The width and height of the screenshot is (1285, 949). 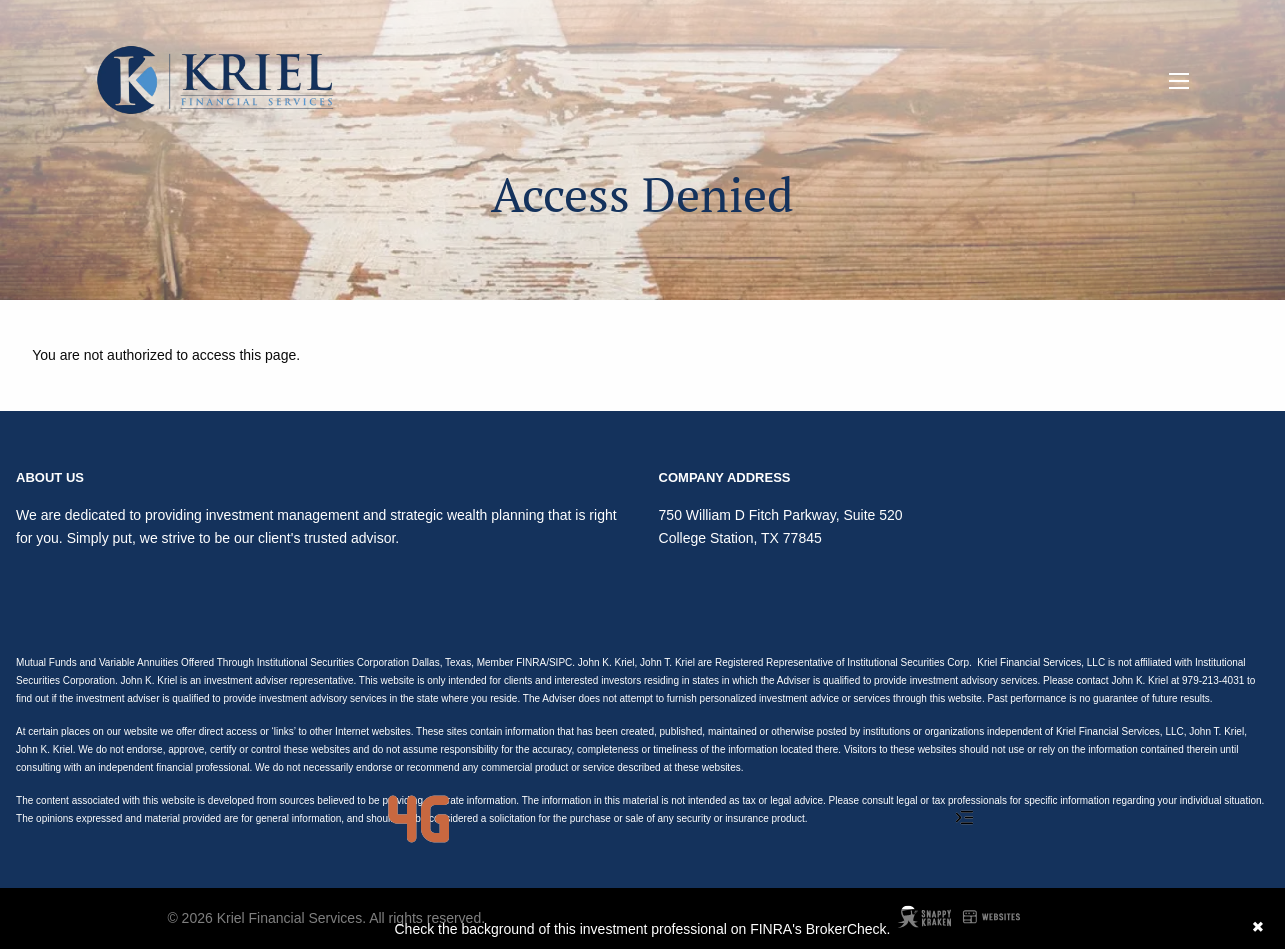 I want to click on increase text indentation, so click(x=964, y=817).